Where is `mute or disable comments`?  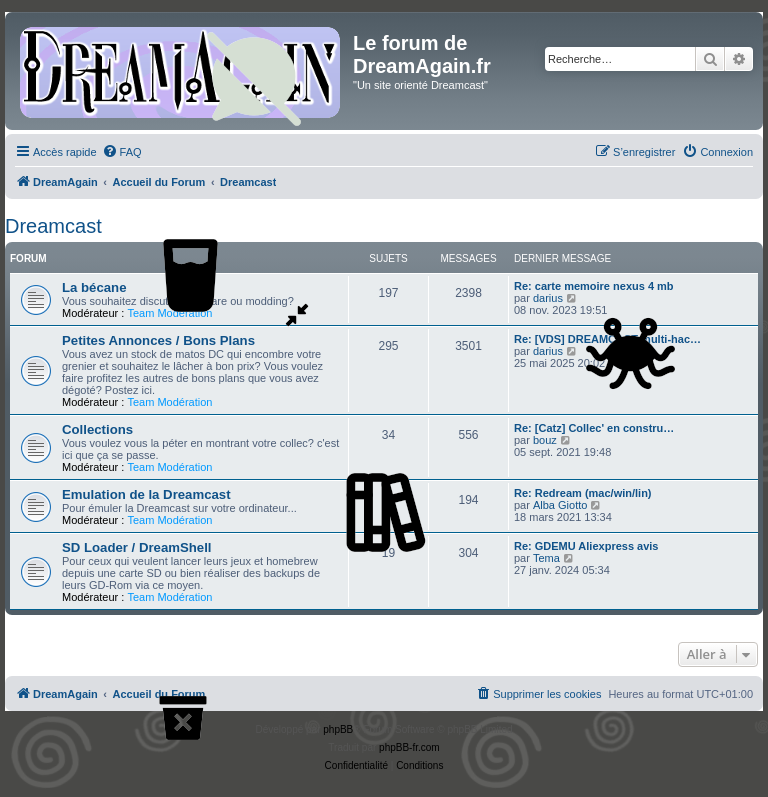
mute or disable comments is located at coordinates (254, 79).